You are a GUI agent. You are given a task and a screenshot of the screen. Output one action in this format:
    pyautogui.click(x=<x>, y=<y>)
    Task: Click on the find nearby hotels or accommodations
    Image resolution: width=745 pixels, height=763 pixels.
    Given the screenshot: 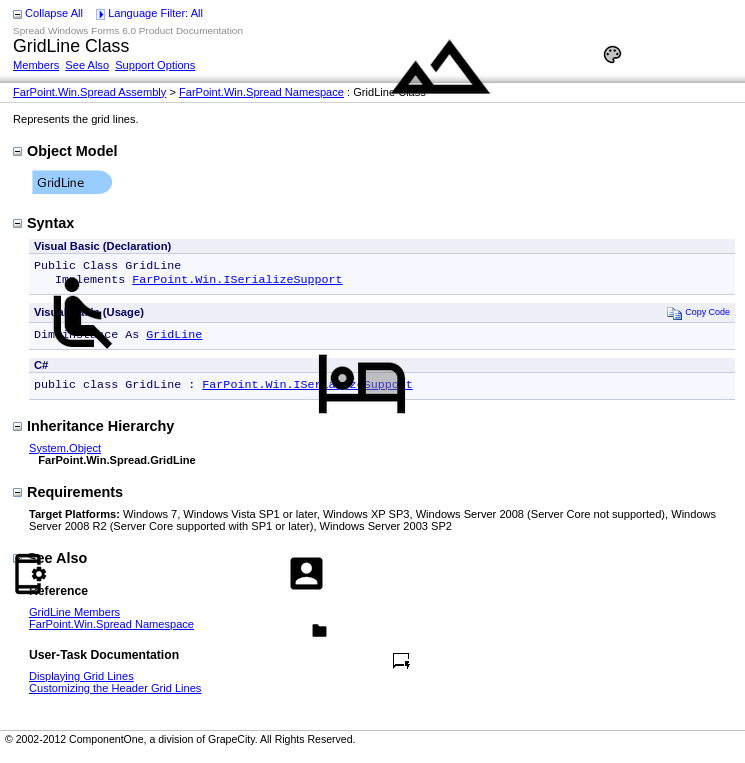 What is the action you would take?
    pyautogui.click(x=362, y=382)
    